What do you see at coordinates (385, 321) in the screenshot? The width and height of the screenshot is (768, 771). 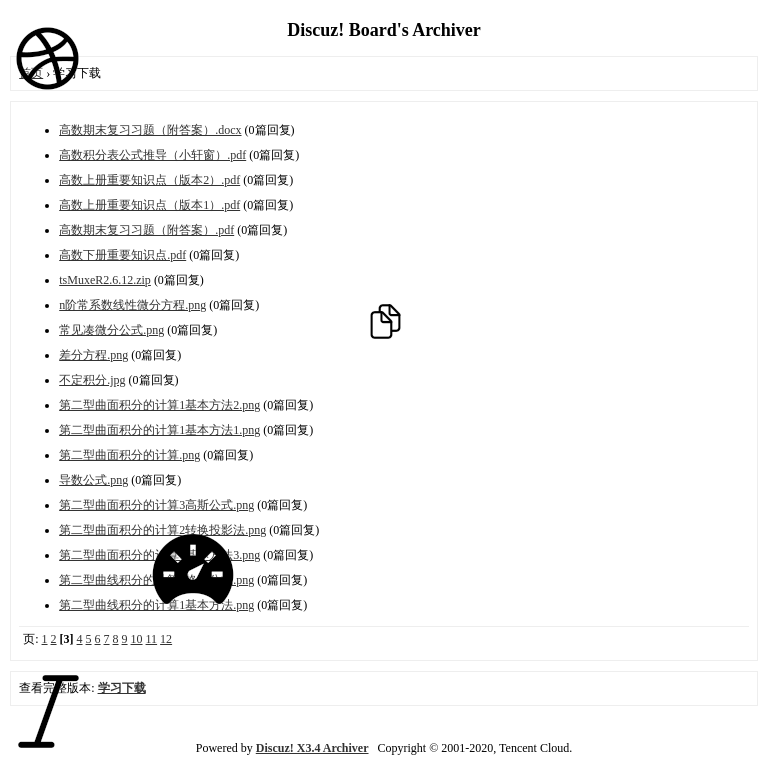 I see `view all documents` at bounding box center [385, 321].